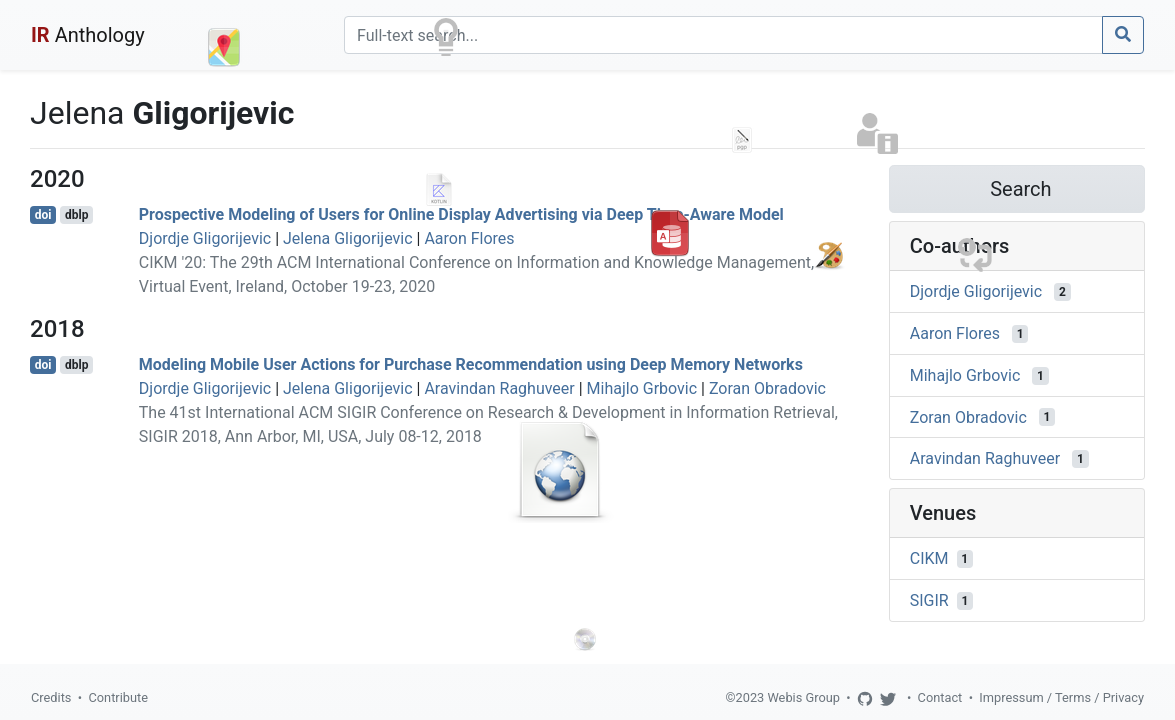  Describe the element at coordinates (829, 256) in the screenshot. I see `open graphics or drawing applications` at that location.